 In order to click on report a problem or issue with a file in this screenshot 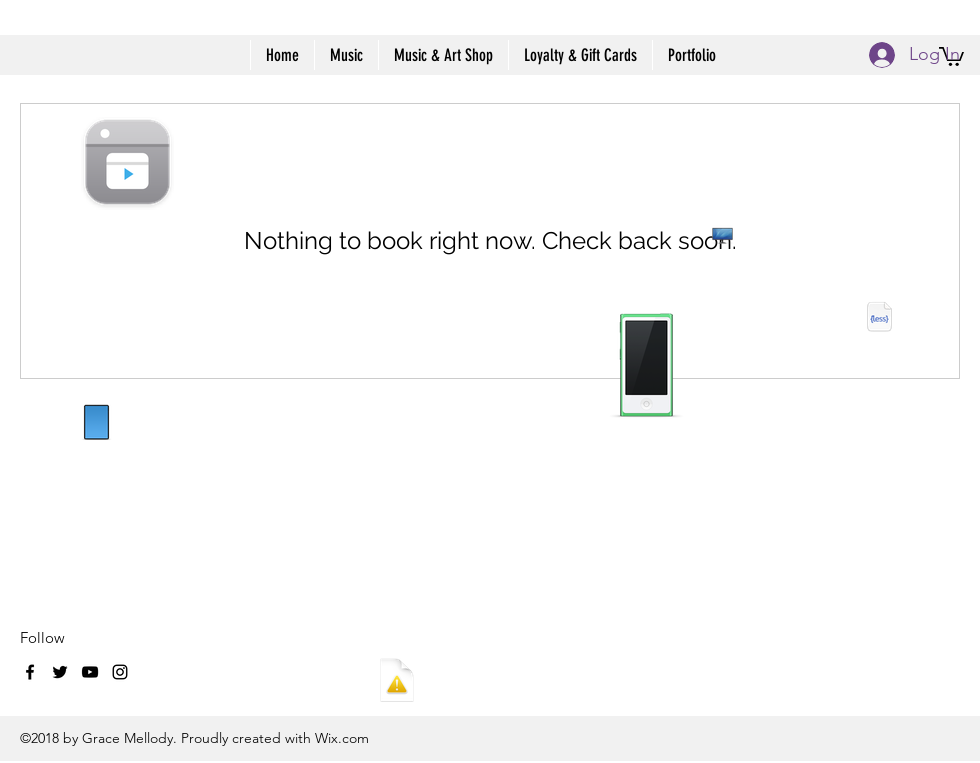, I will do `click(397, 681)`.